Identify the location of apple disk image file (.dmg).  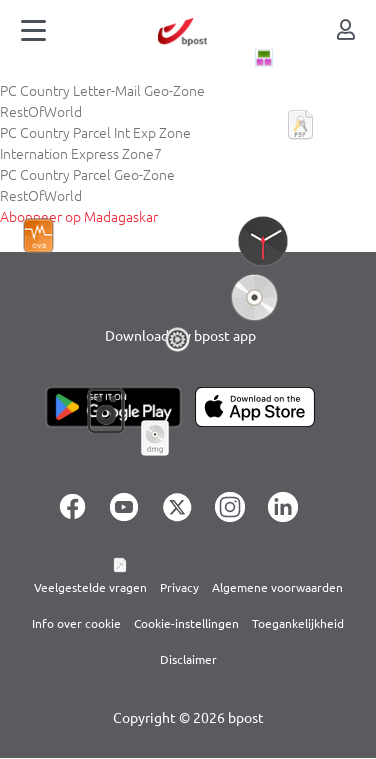
(155, 438).